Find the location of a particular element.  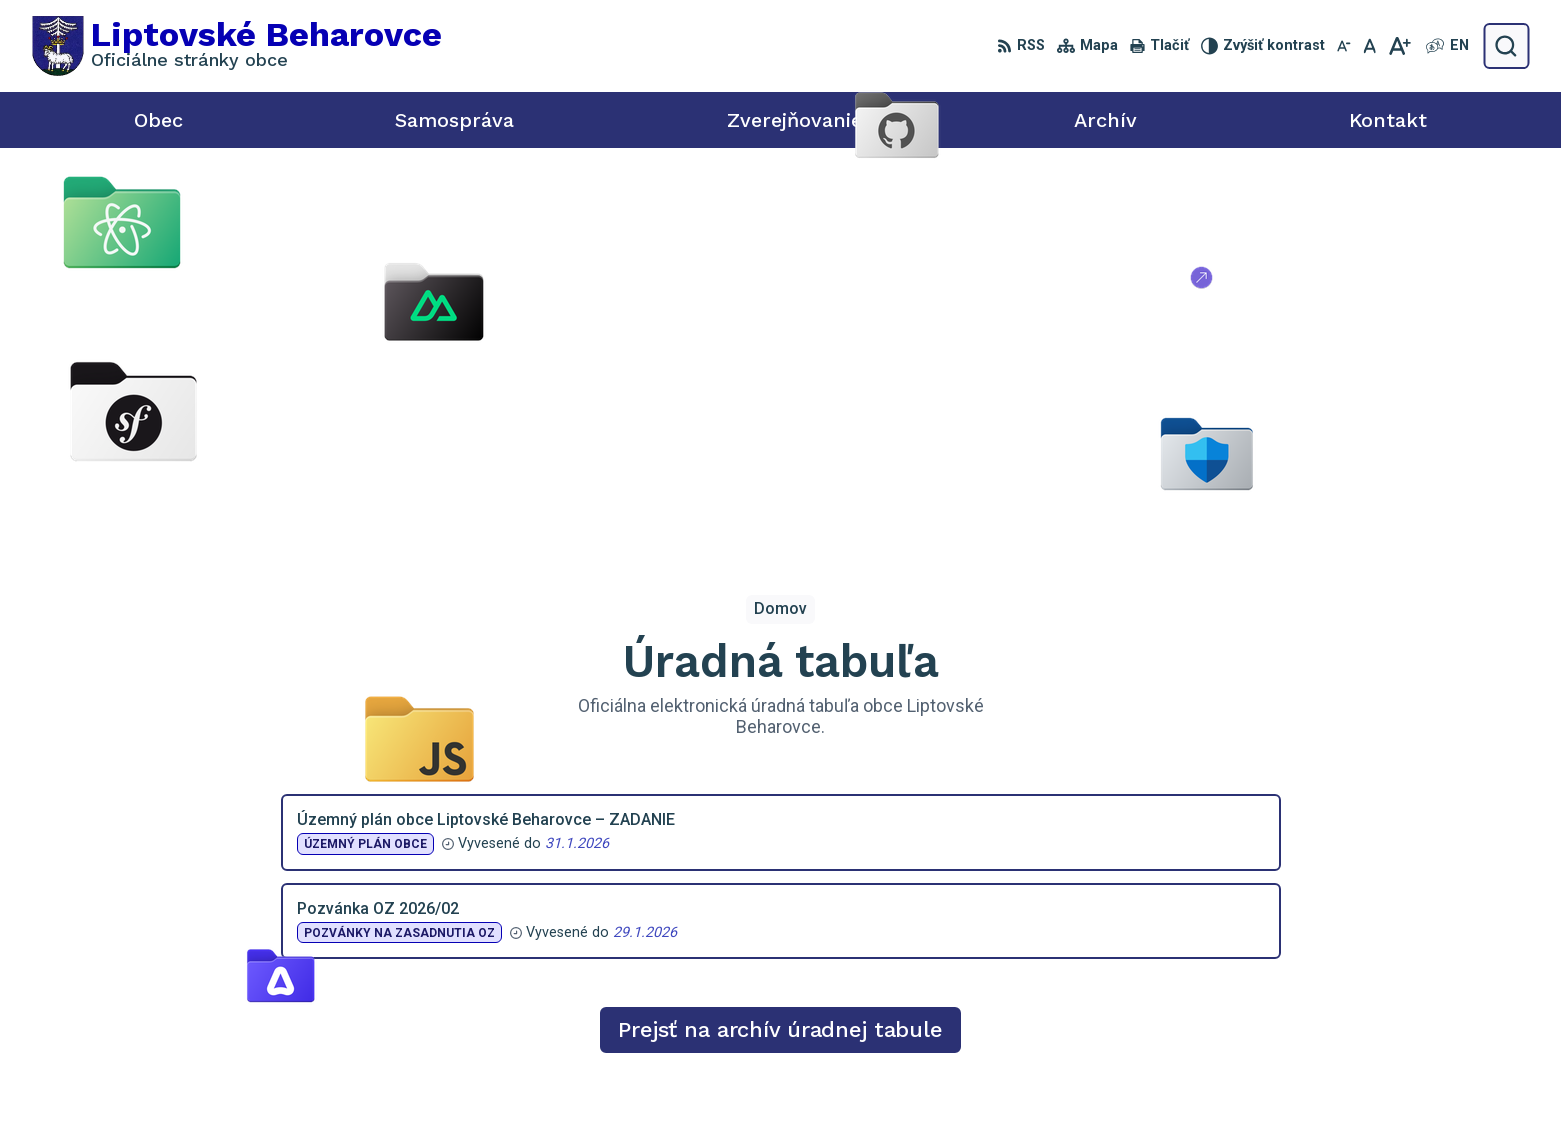

open nuxt.js project folder is located at coordinates (433, 304).